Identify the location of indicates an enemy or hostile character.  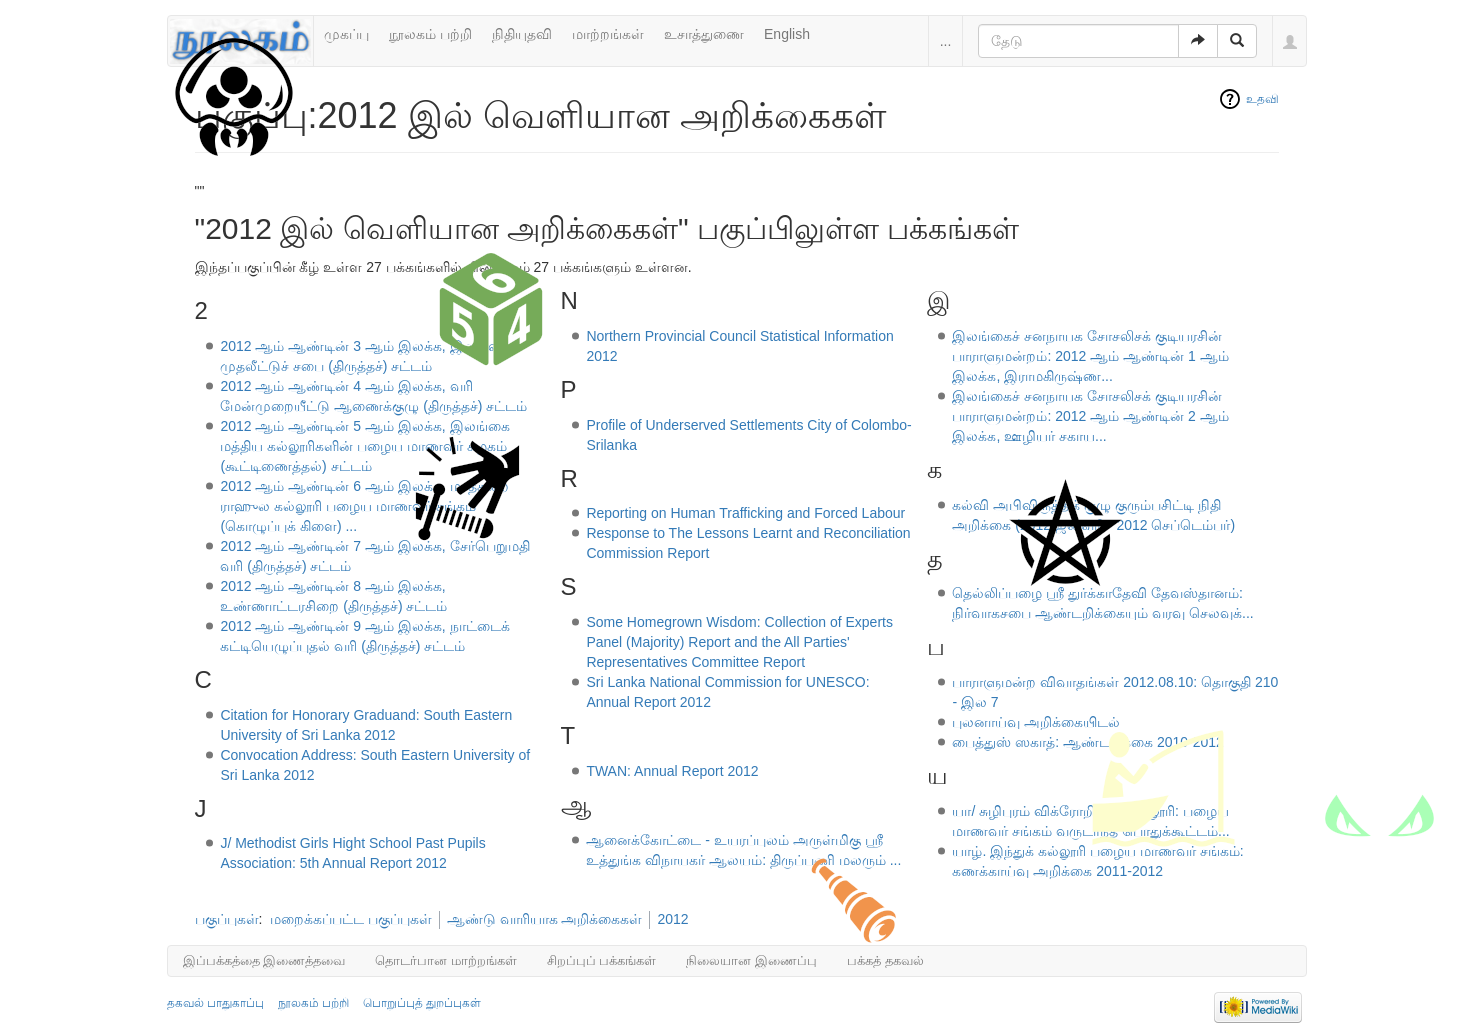
(1379, 815).